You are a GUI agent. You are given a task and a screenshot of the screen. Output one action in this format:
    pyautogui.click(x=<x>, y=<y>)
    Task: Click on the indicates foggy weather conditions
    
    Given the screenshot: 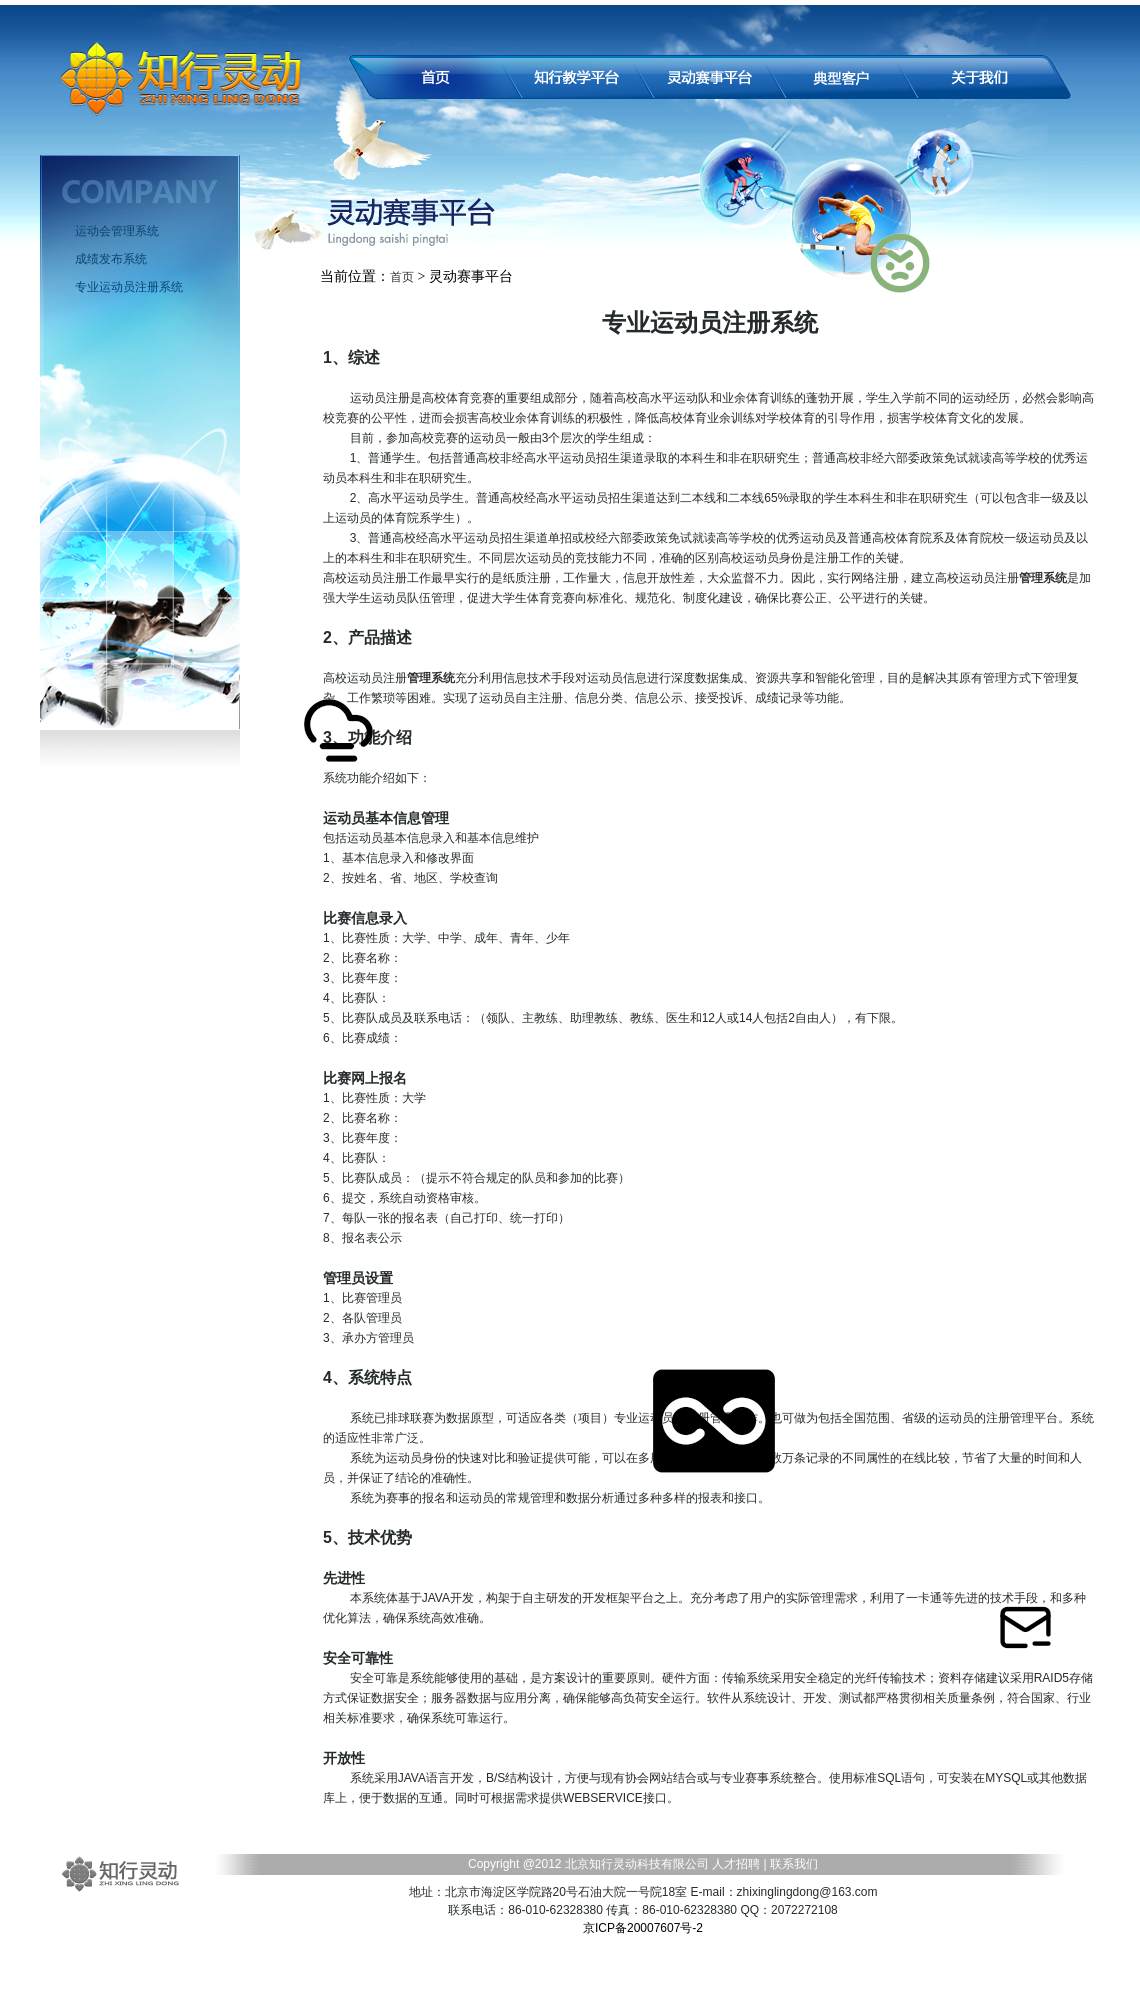 What is the action you would take?
    pyautogui.click(x=338, y=730)
    